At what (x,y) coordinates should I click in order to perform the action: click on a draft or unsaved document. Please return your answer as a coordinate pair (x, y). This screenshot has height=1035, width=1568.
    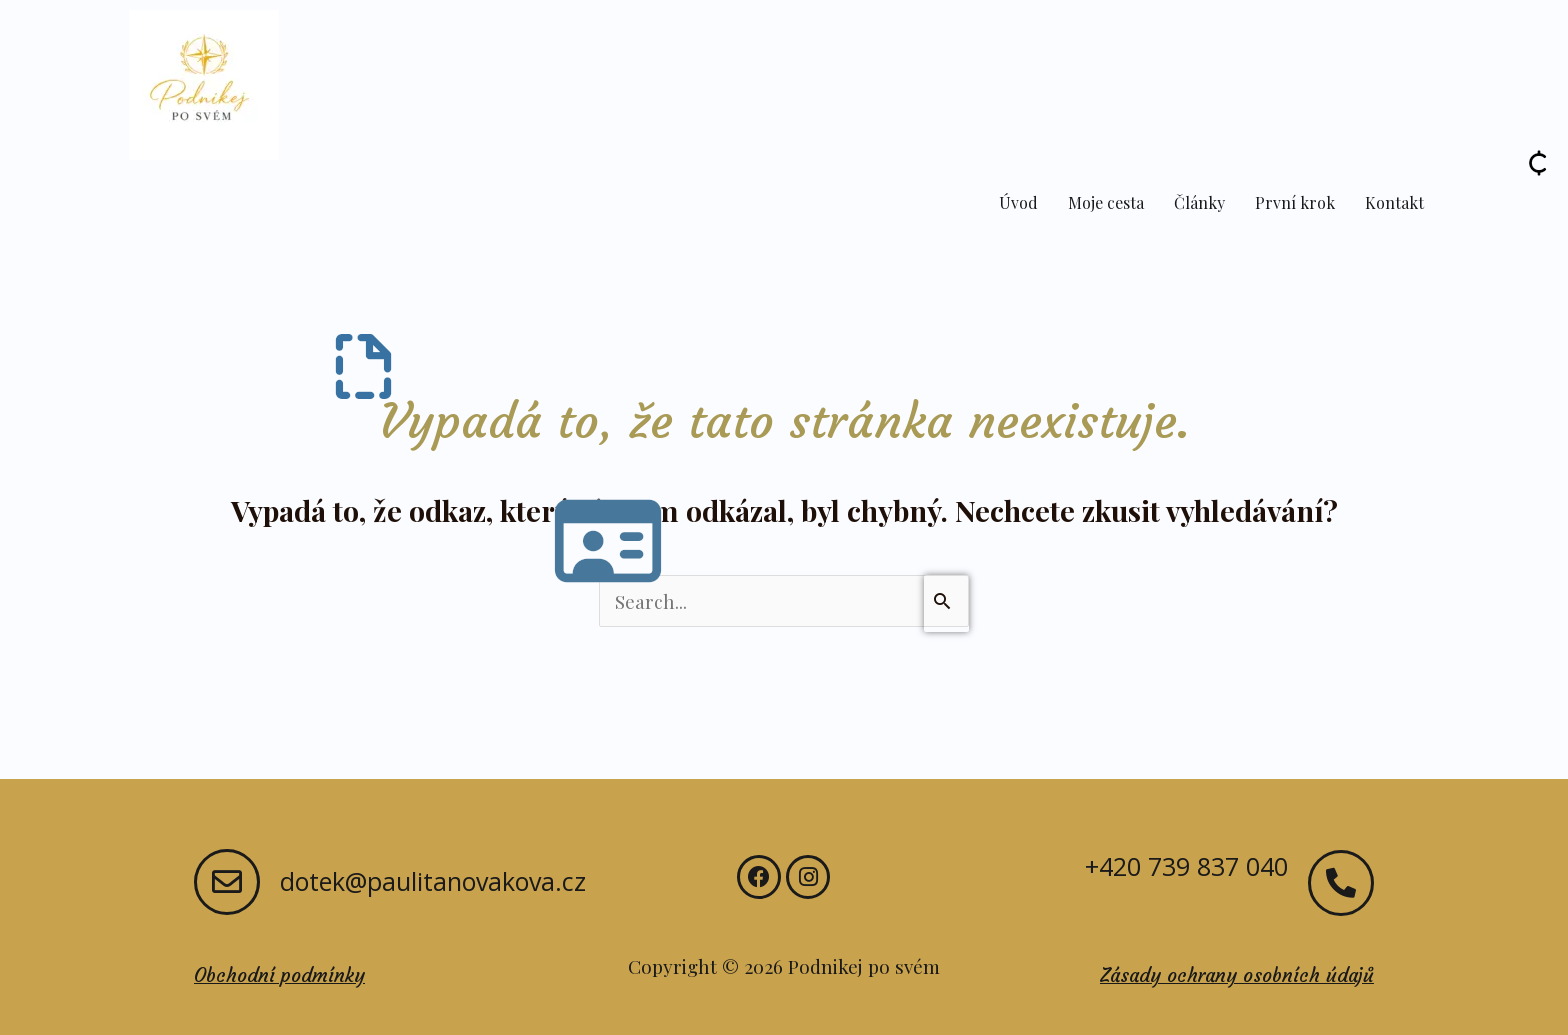
    Looking at the image, I should click on (363, 366).